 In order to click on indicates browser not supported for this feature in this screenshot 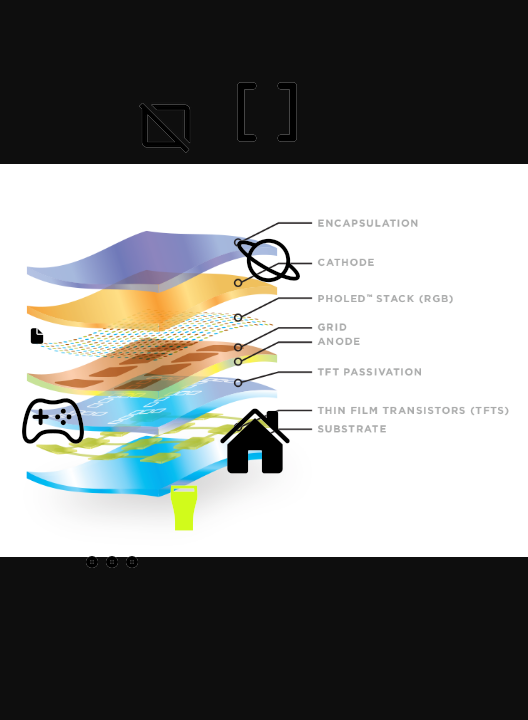, I will do `click(166, 126)`.